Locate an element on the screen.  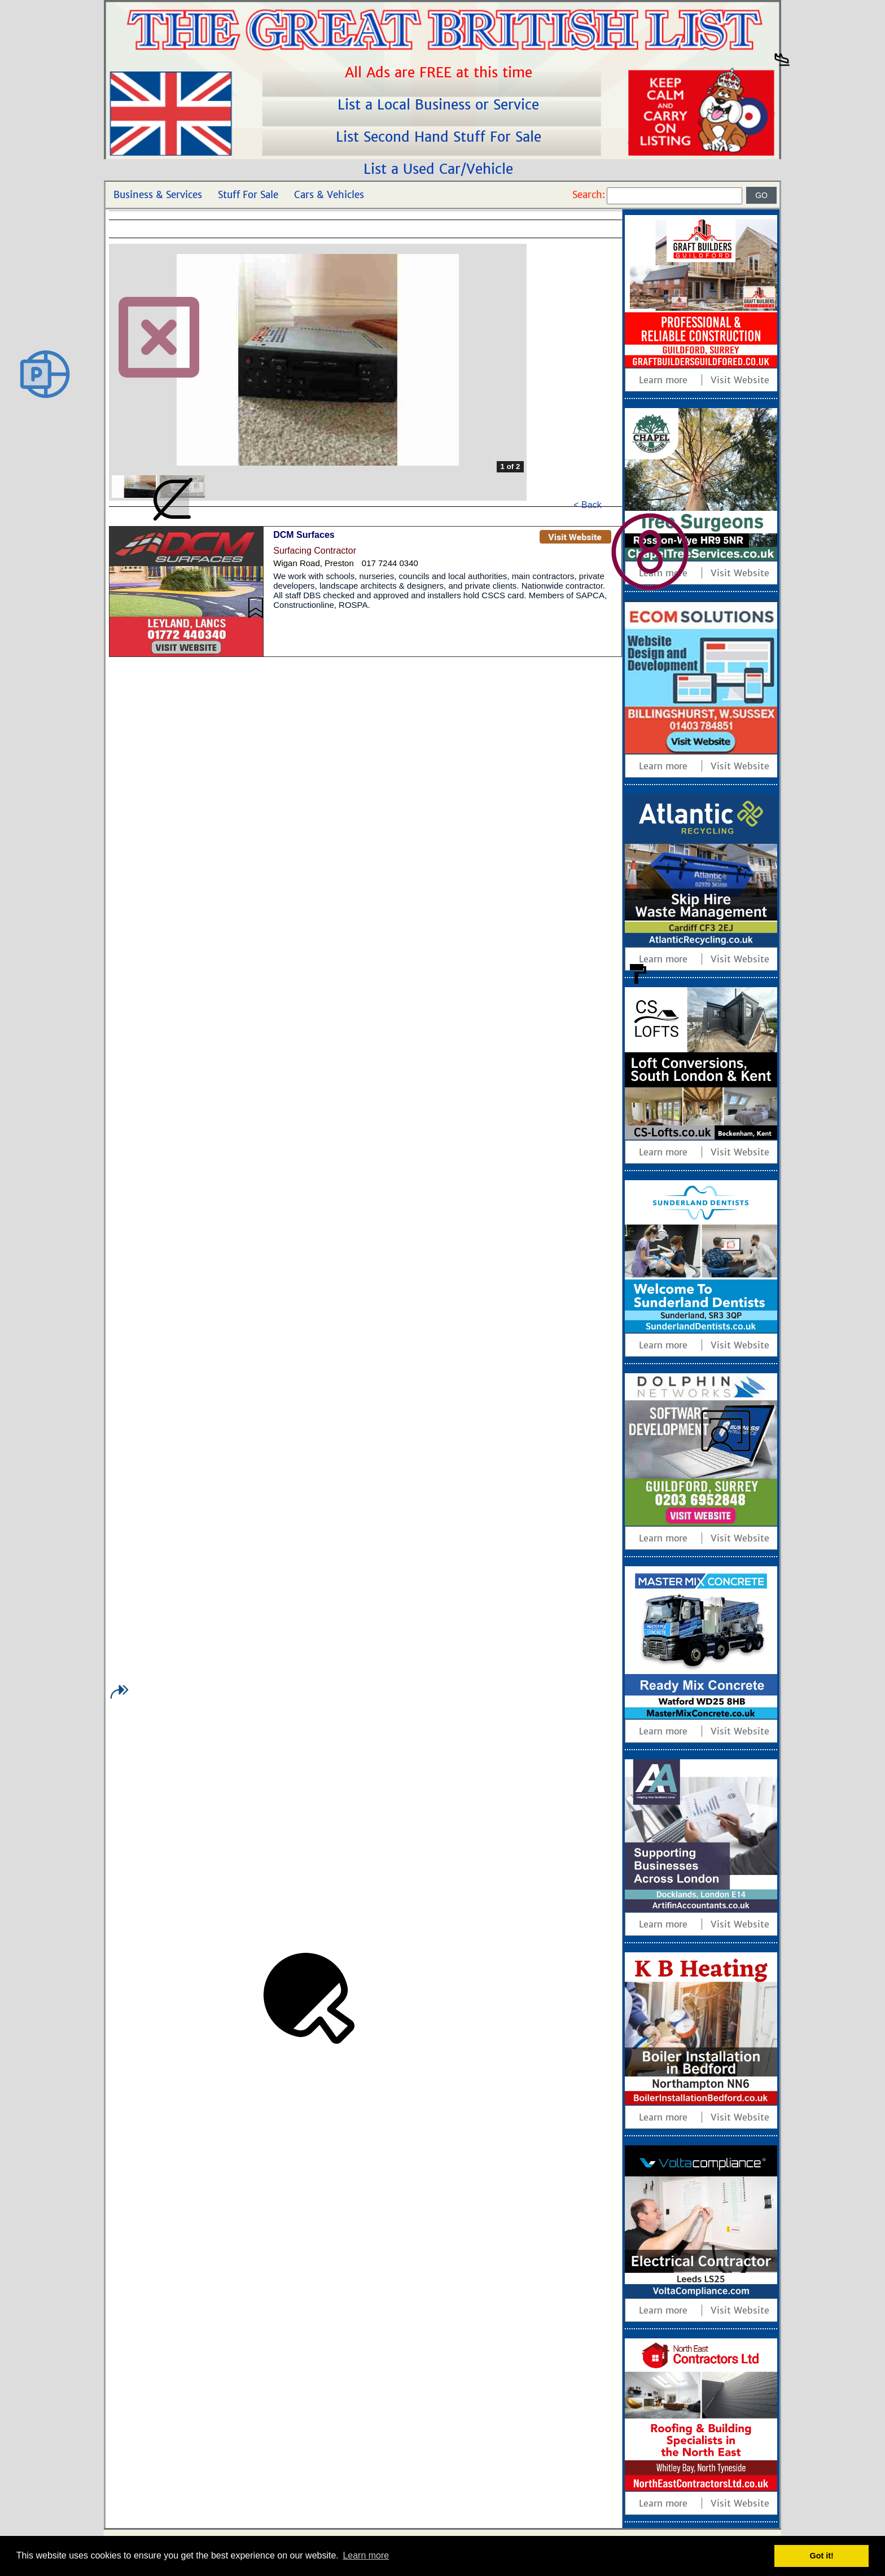
access teaching or presentation mode is located at coordinates (726, 1431).